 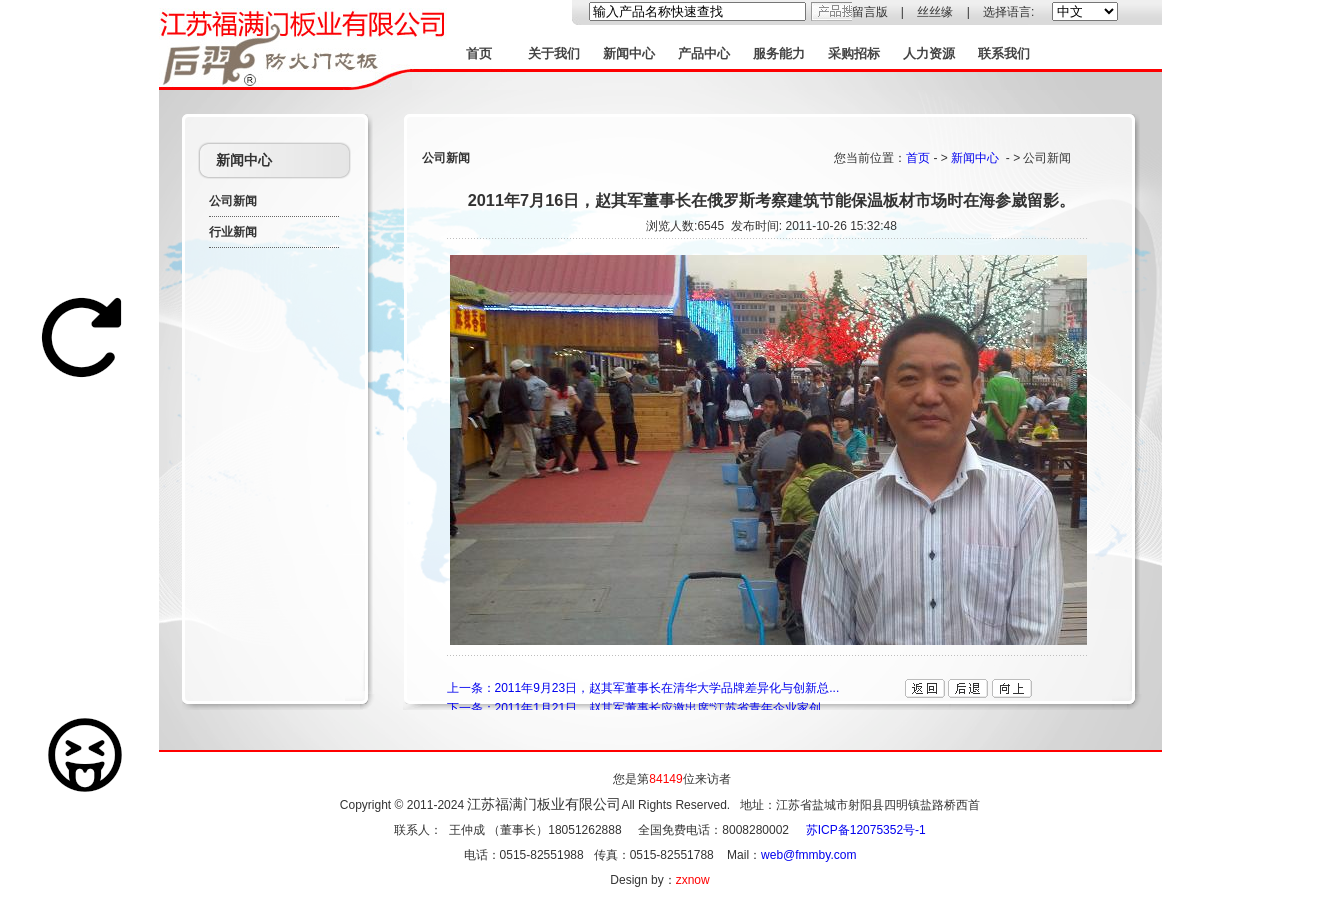 I want to click on redo the last undone action, so click(x=81, y=337).